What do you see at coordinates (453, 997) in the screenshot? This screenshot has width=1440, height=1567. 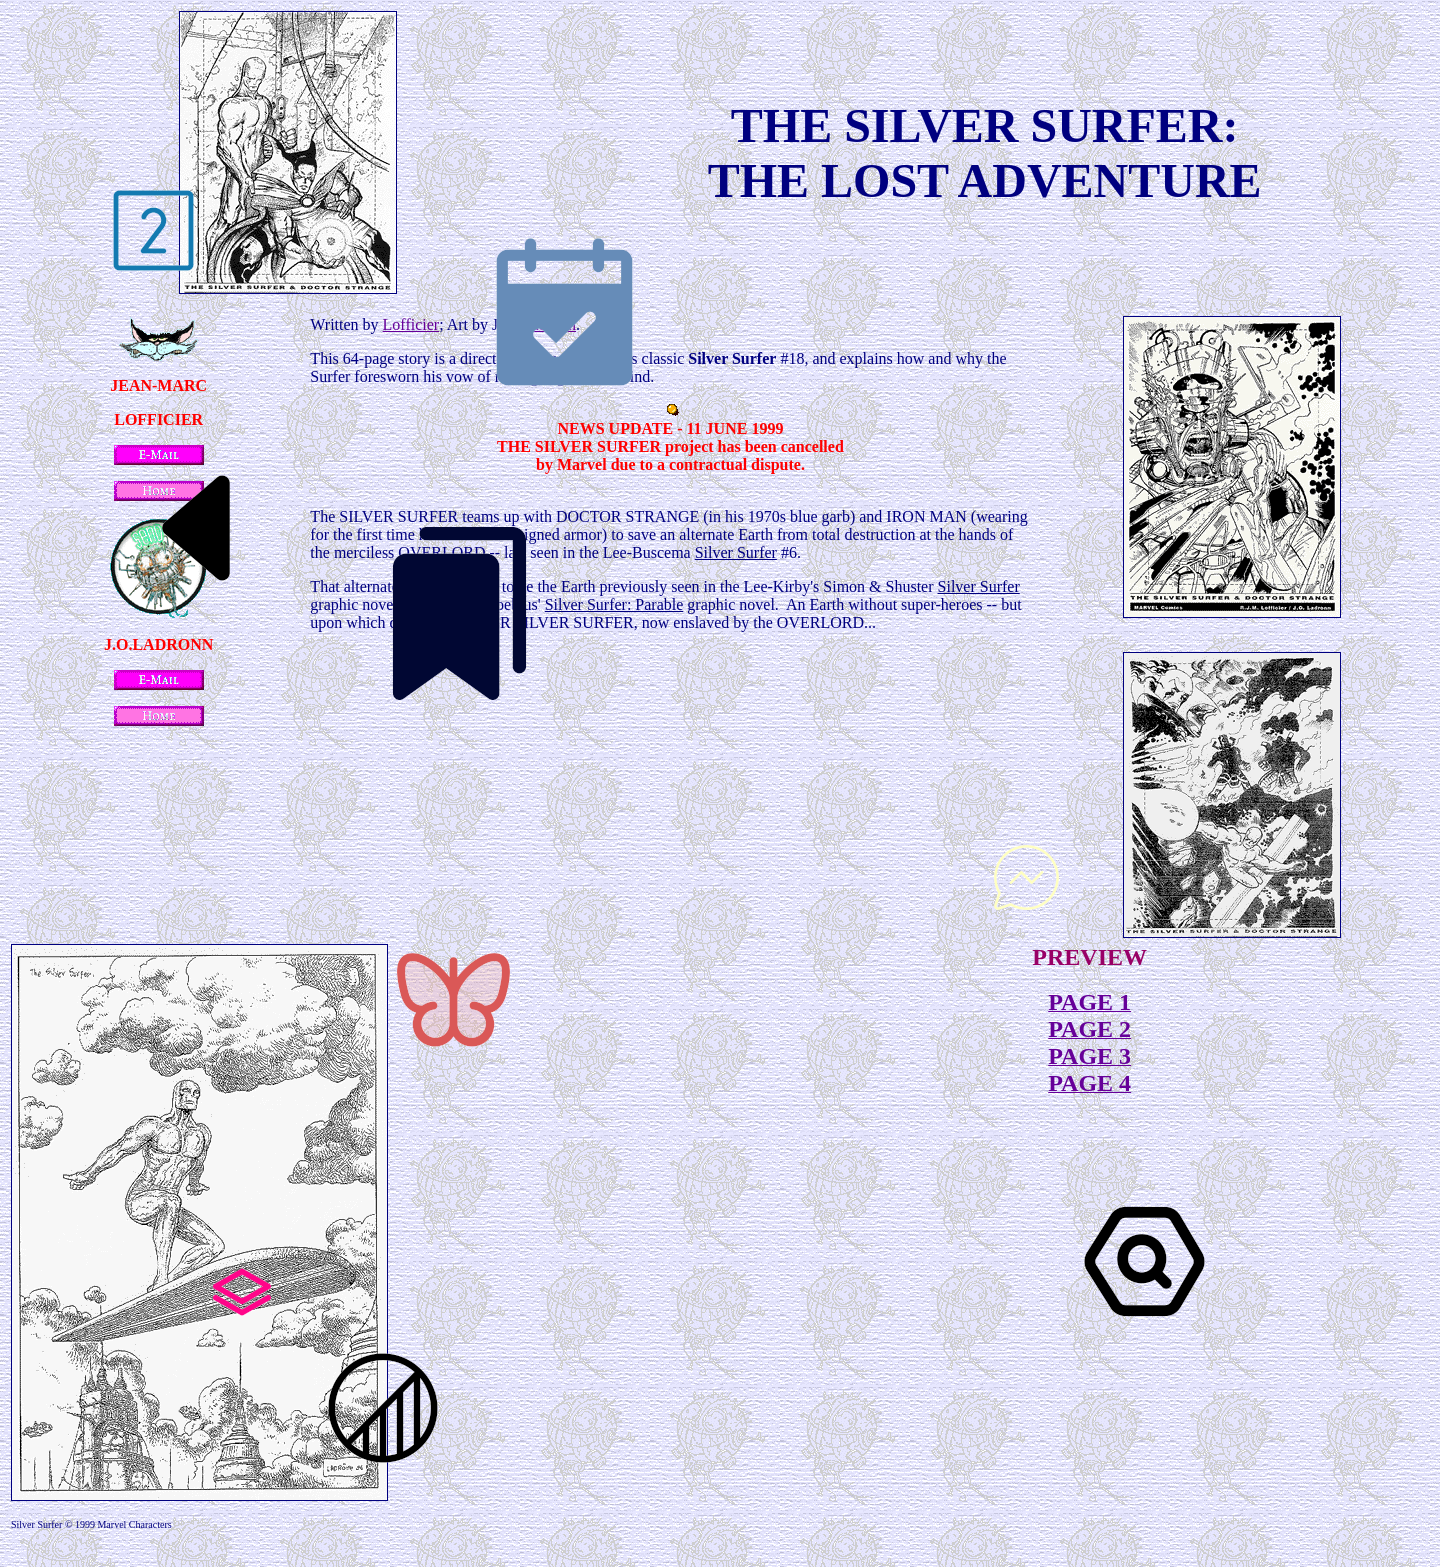 I see `indicates a transformation or metamorphosis feature` at bounding box center [453, 997].